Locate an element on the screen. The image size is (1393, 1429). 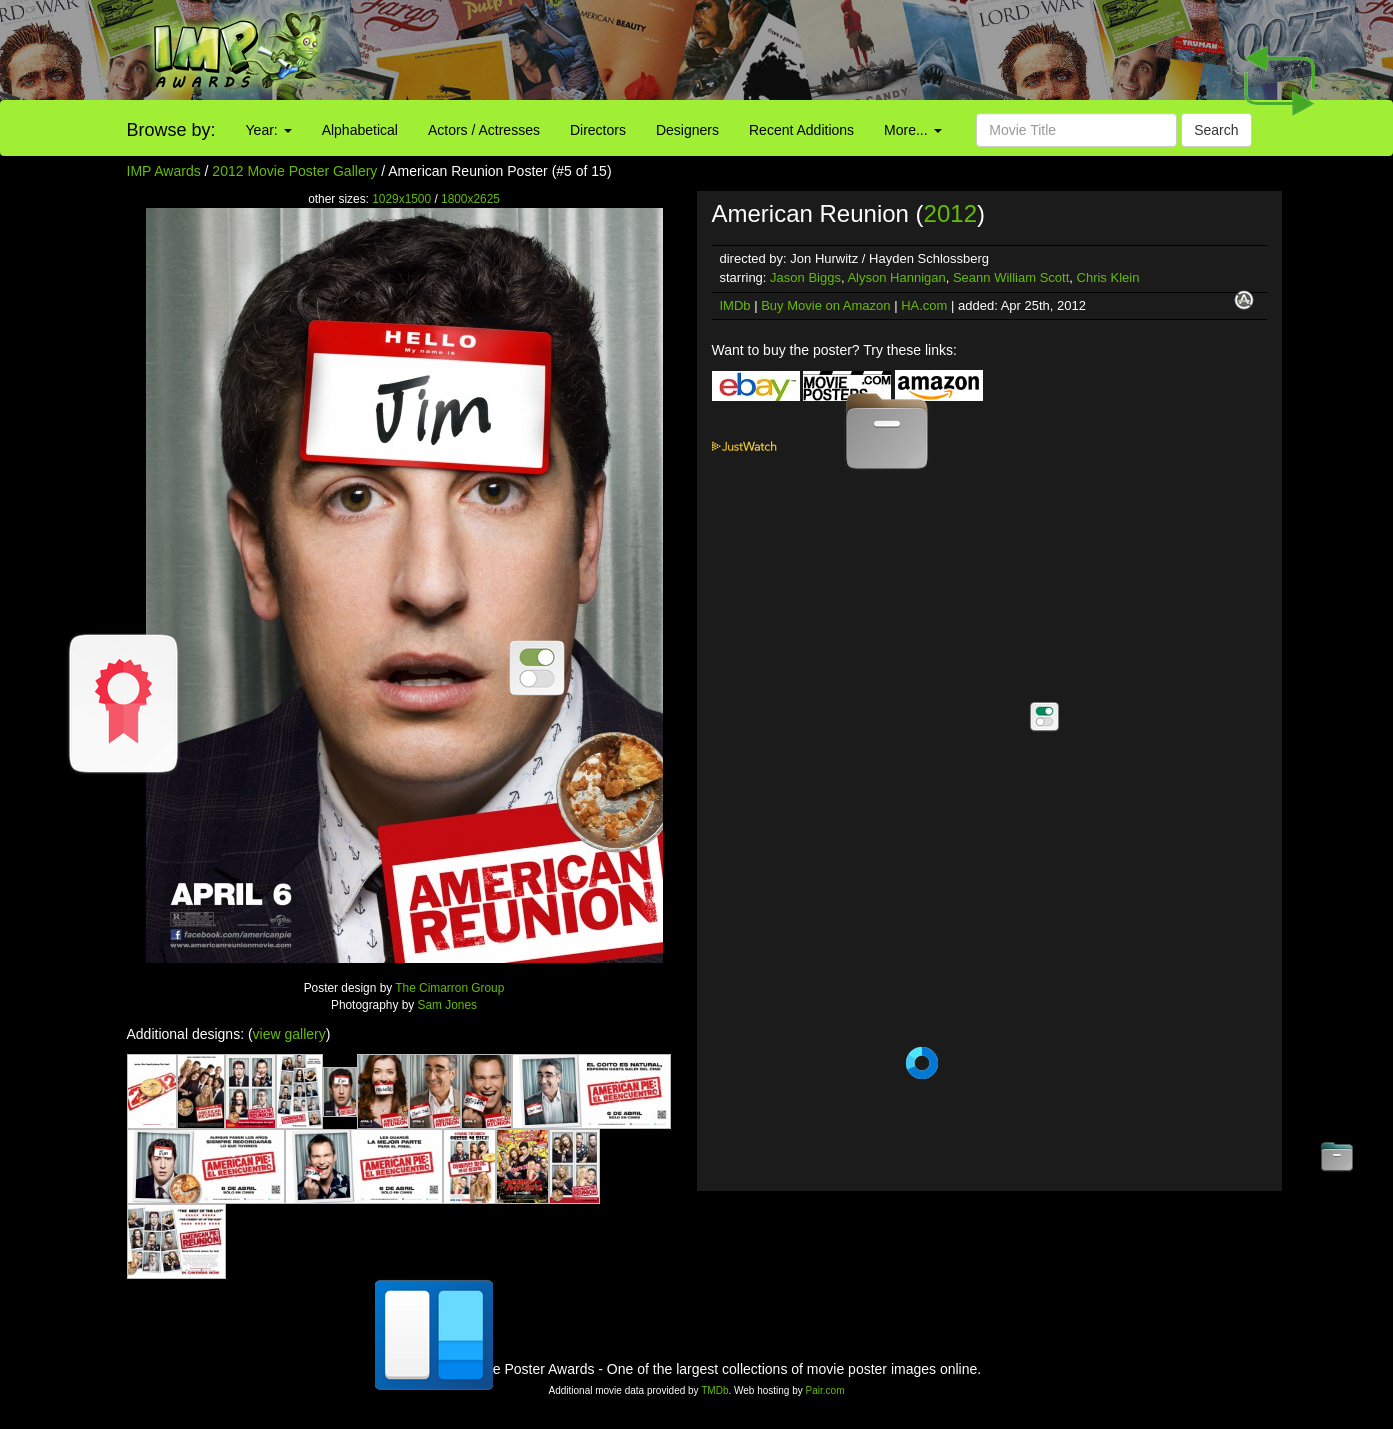
open unity tweak tool settings is located at coordinates (1044, 716).